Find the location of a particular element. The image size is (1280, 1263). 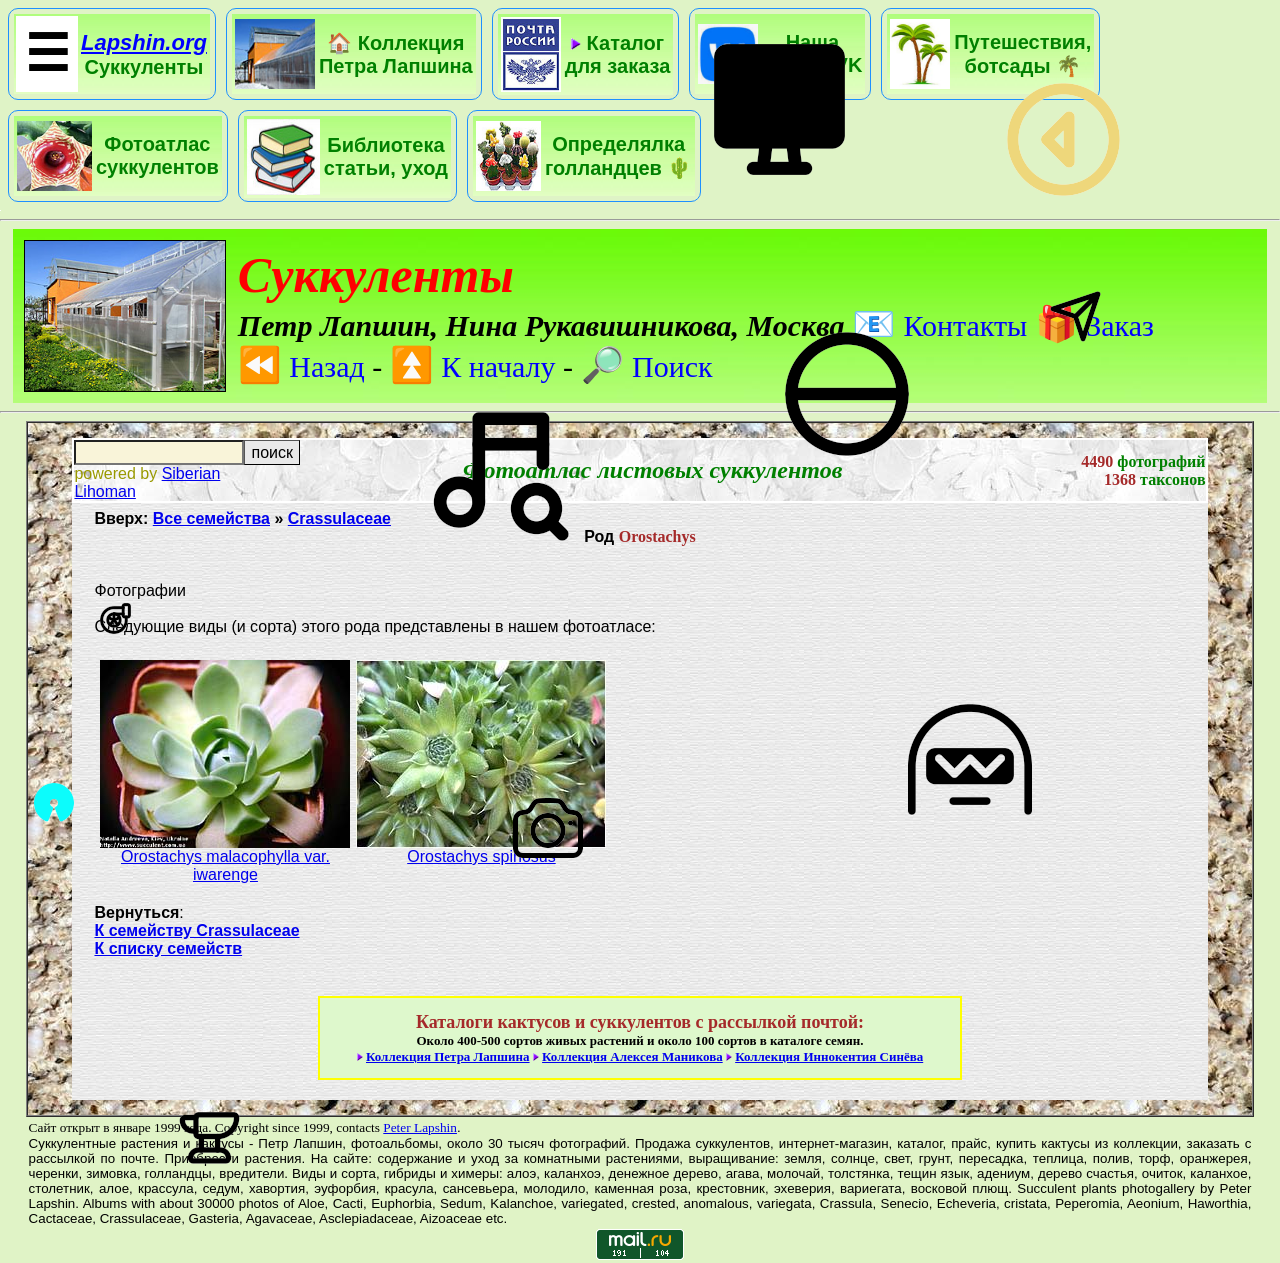

go back to the previous screen is located at coordinates (1063, 139).